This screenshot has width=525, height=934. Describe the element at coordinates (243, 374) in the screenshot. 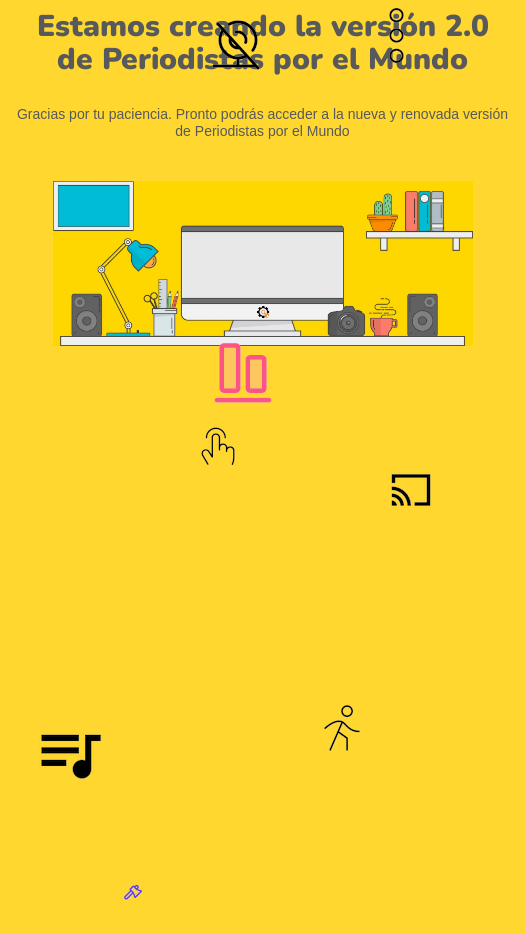

I see `align objects to the bottom edge` at that location.